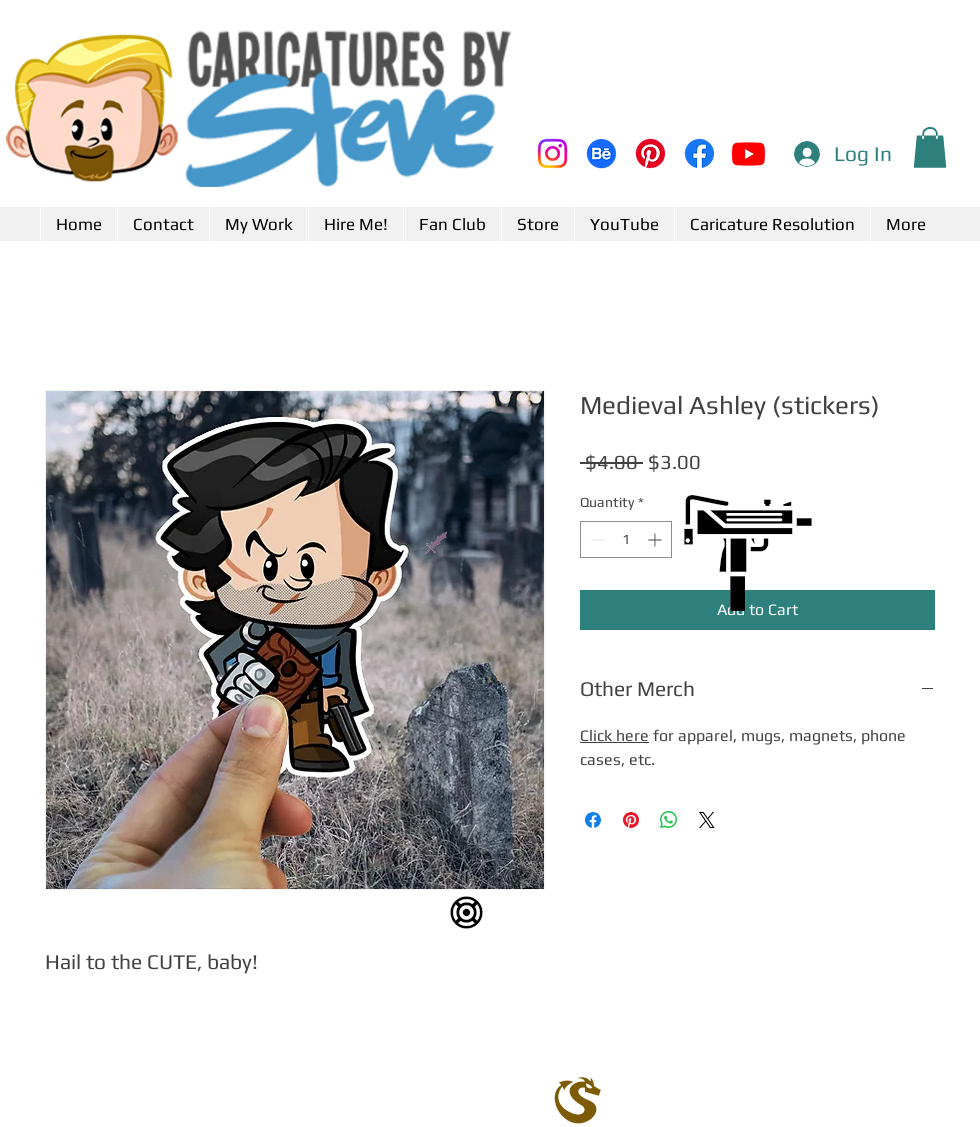 This screenshot has height=1127, width=980. I want to click on select sea dragon character or creature, so click(578, 1100).